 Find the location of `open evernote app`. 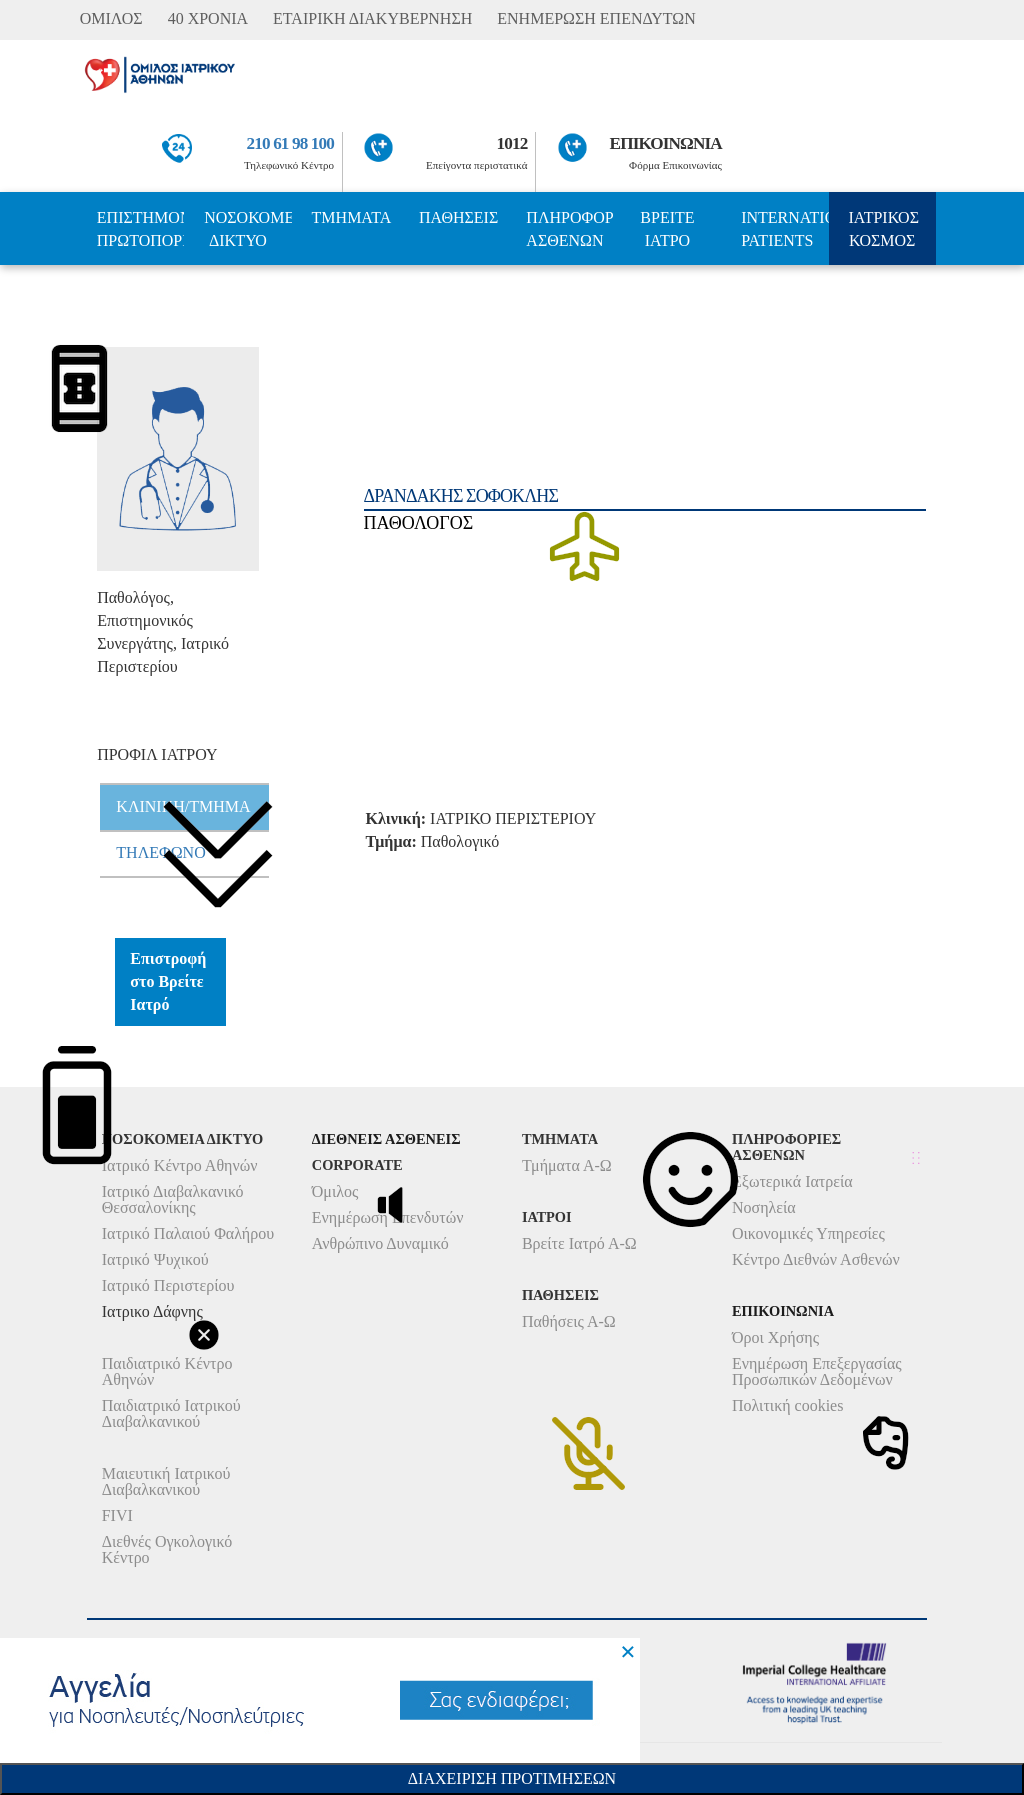

open evernote app is located at coordinates (887, 1443).